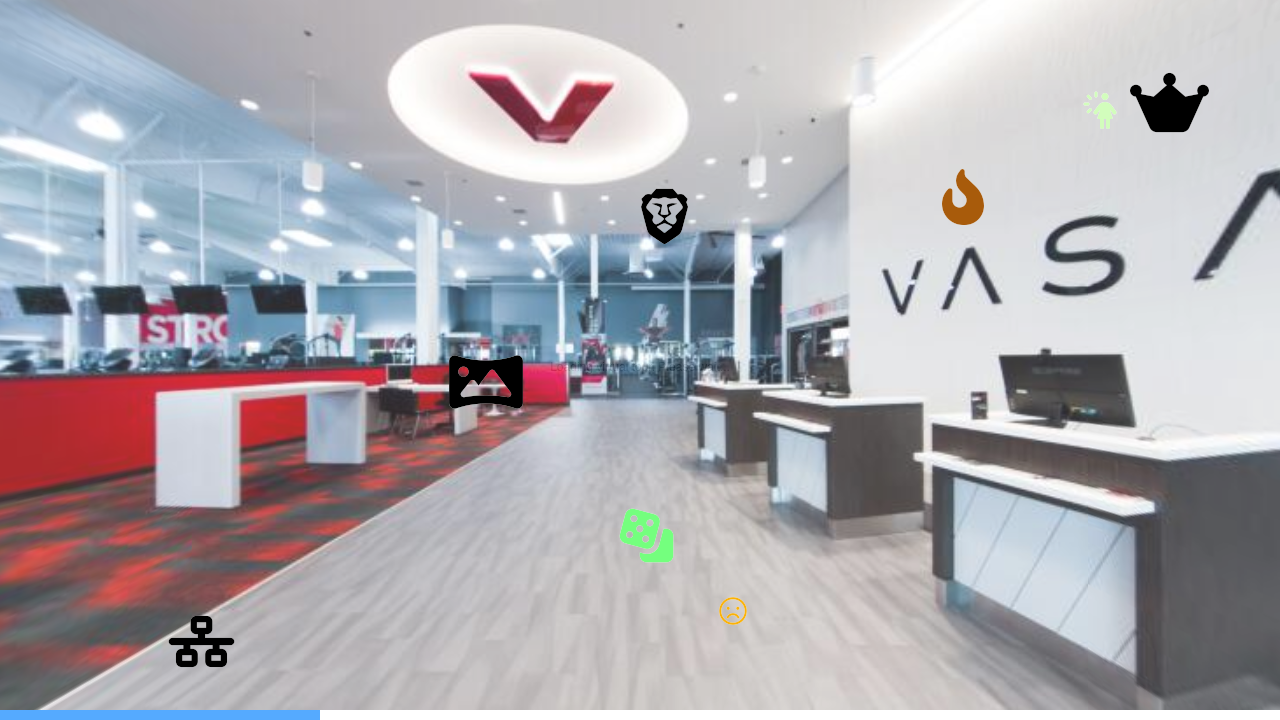 This screenshot has height=720, width=1280. I want to click on view panoramic photo, so click(486, 382).